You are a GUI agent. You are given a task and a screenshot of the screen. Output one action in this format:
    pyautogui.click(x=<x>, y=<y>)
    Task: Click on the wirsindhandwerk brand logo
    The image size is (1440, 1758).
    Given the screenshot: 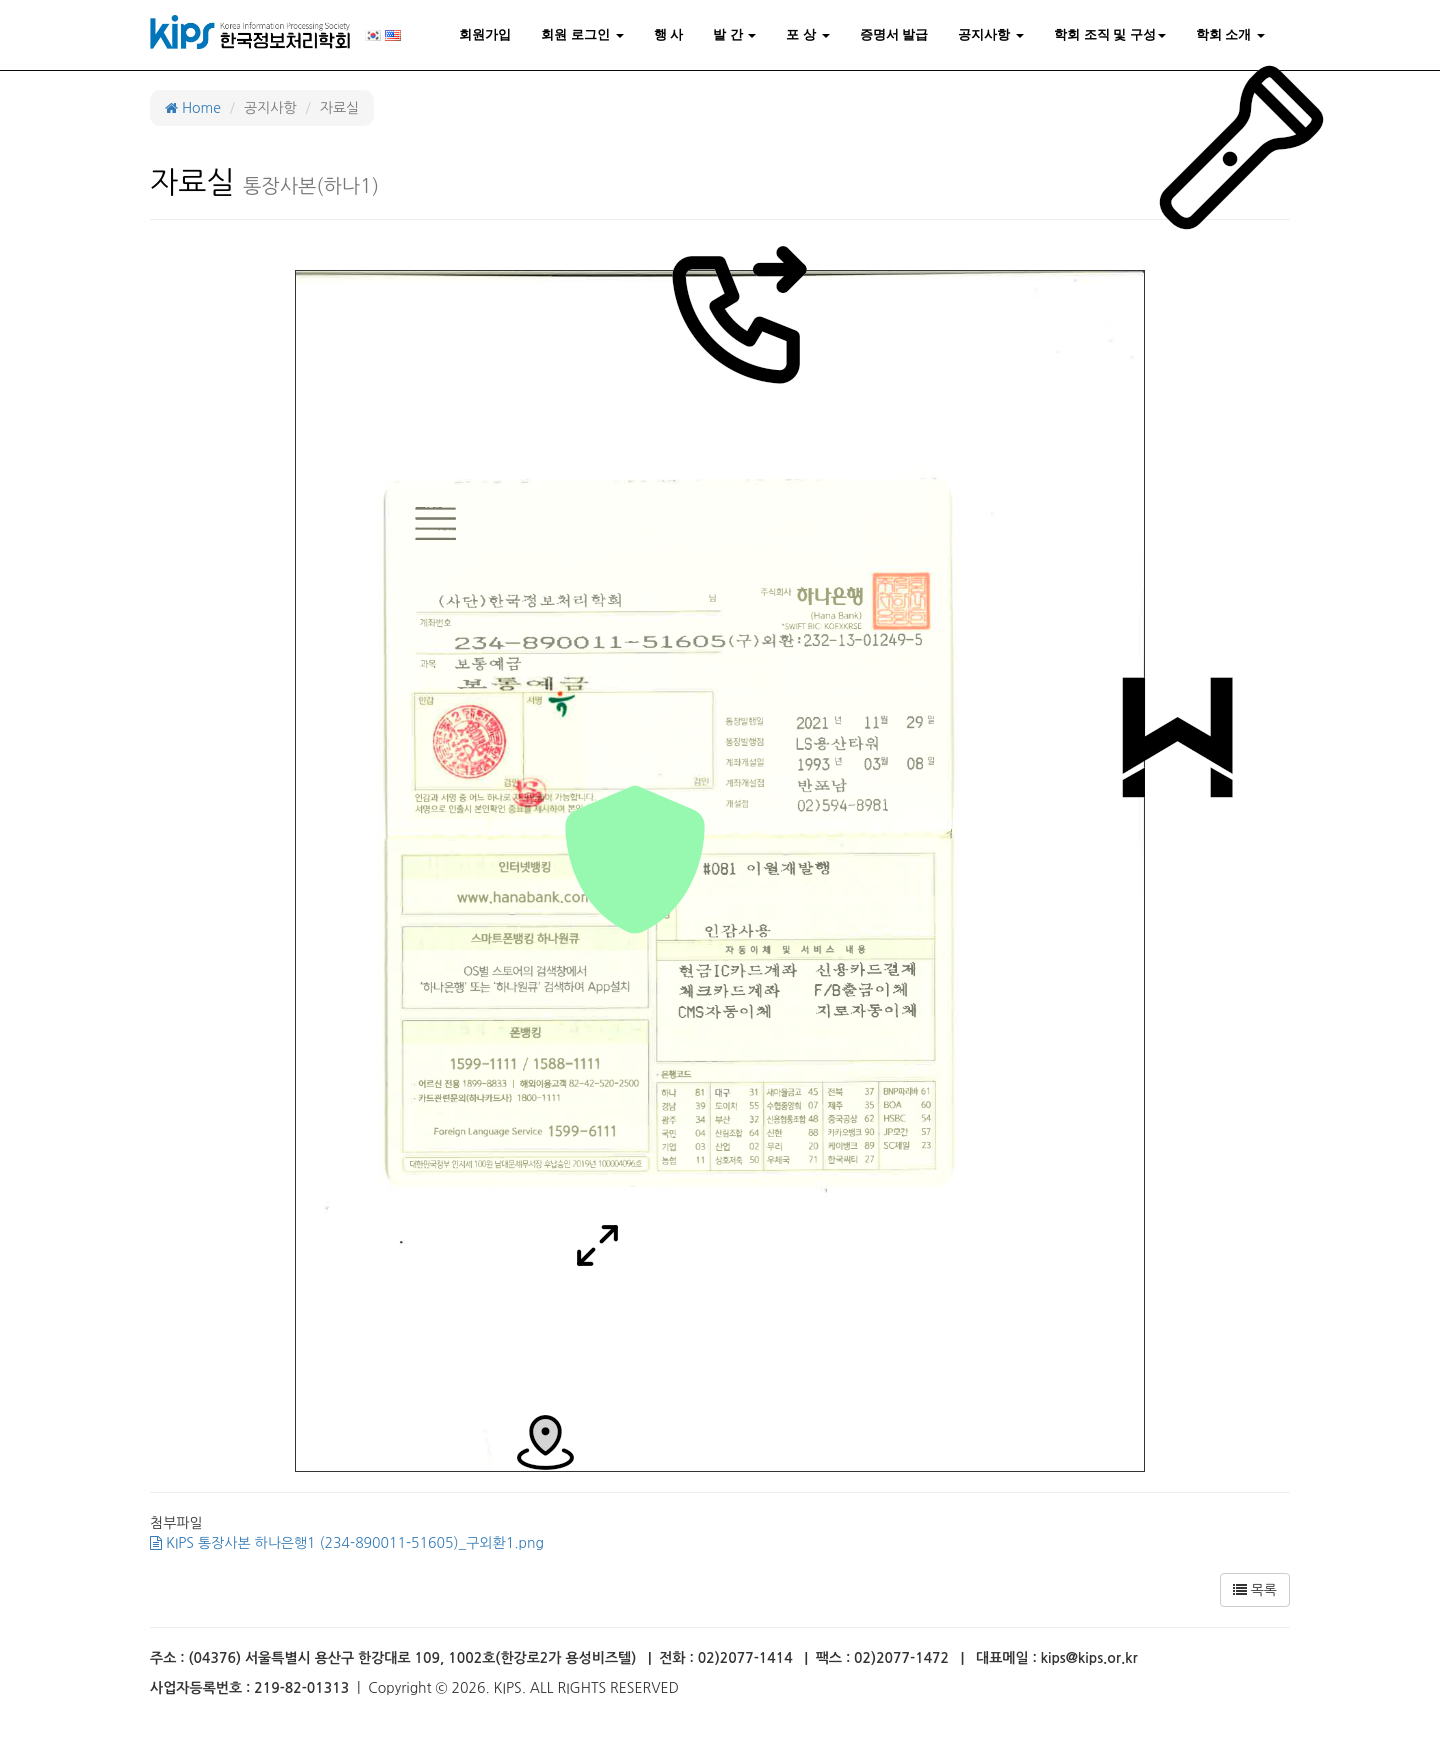 What is the action you would take?
    pyautogui.click(x=1177, y=737)
    